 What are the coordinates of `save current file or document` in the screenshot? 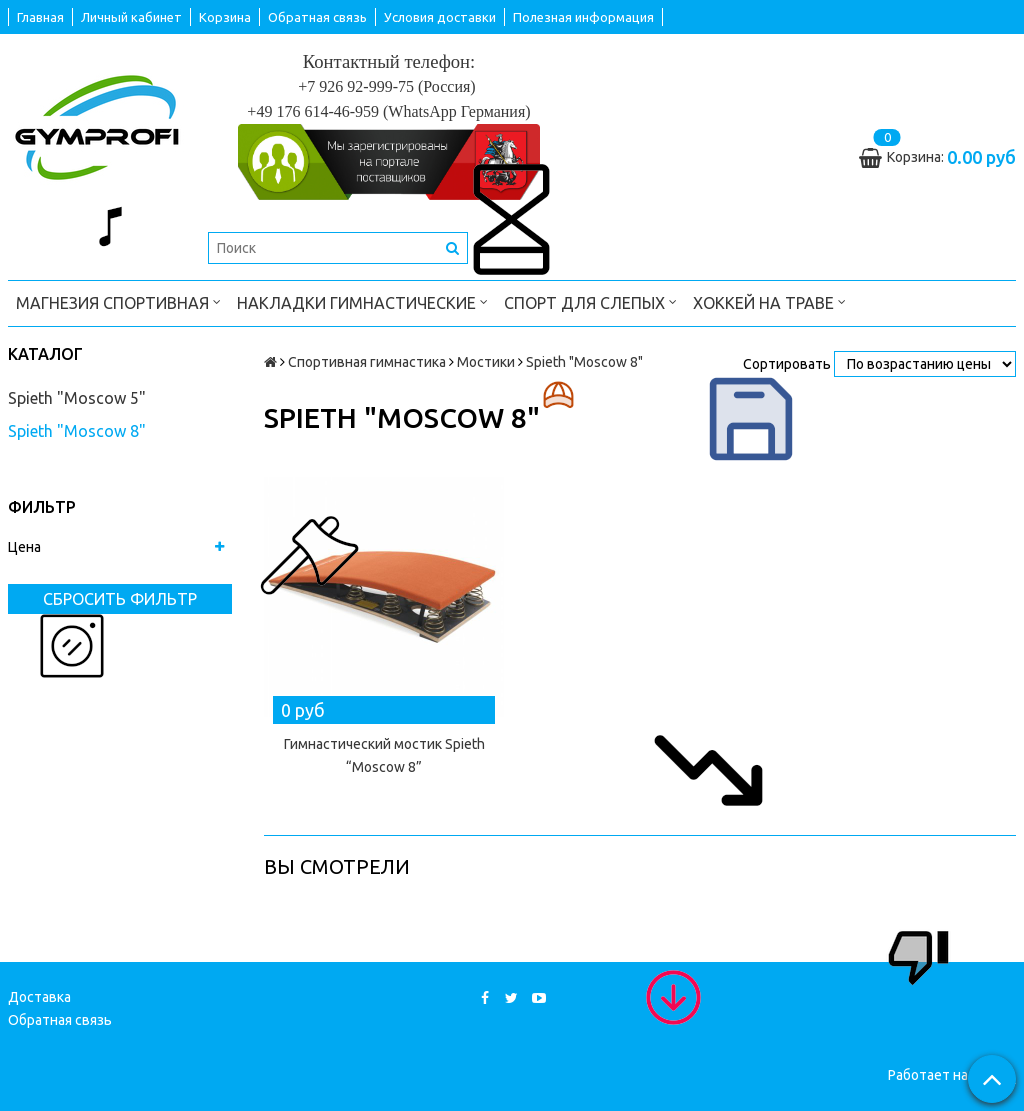 It's located at (751, 419).